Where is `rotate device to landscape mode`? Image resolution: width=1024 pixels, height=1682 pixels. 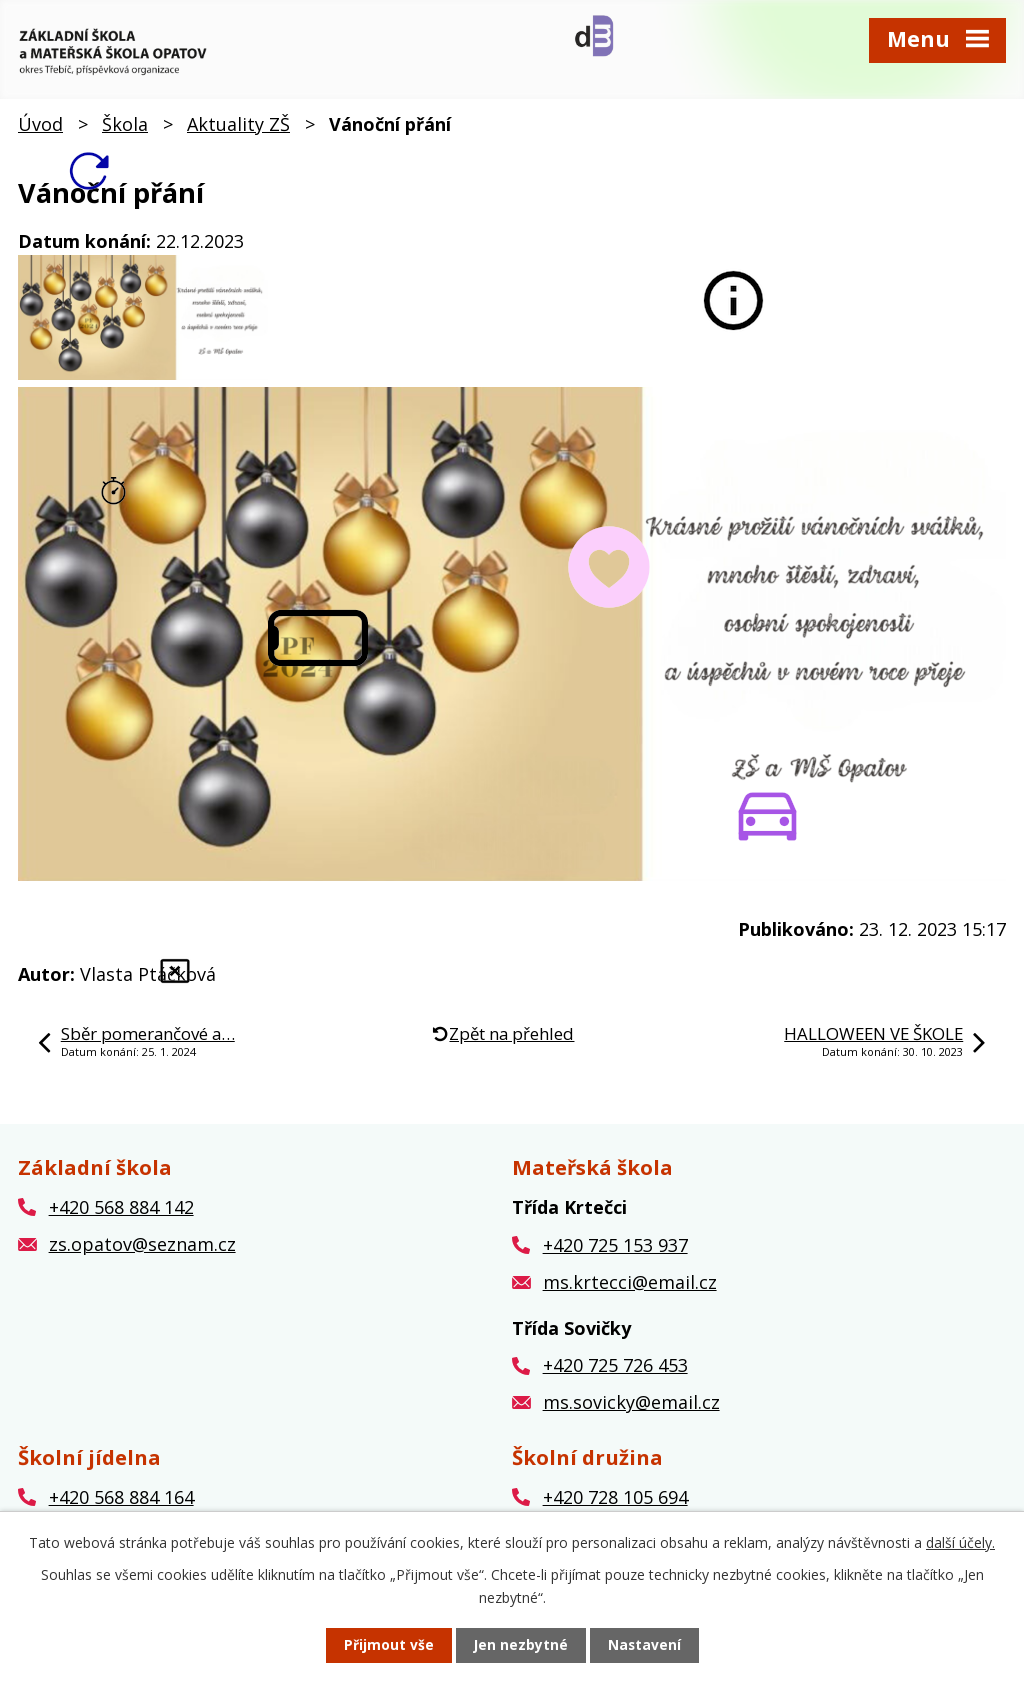
rotate device to landscape mode is located at coordinates (318, 638).